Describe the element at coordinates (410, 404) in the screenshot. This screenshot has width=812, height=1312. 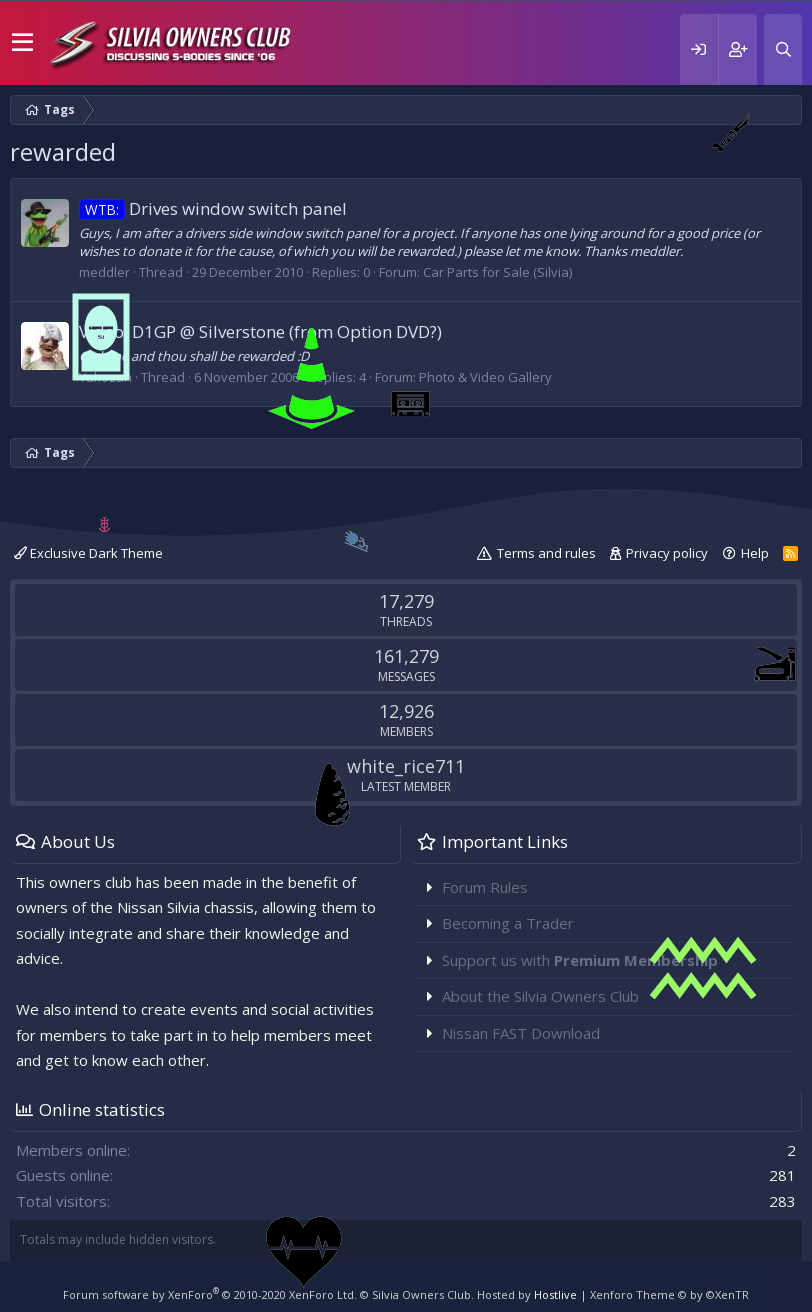
I see `access retro or vintage audio content` at that location.